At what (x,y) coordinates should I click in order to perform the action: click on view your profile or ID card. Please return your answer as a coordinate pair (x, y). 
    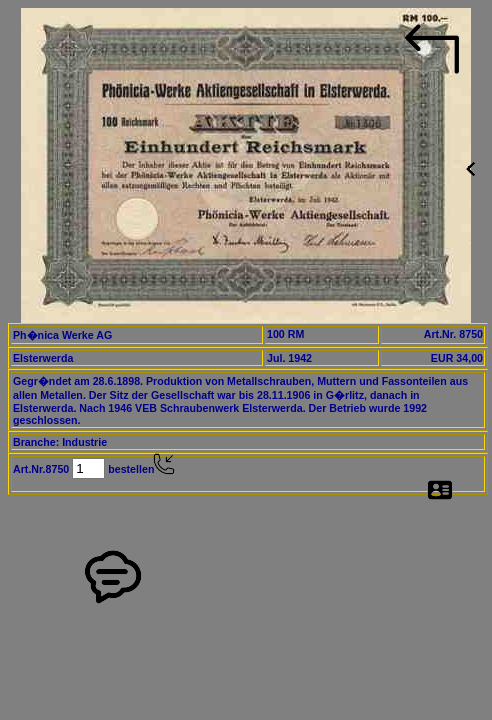
    Looking at the image, I should click on (440, 490).